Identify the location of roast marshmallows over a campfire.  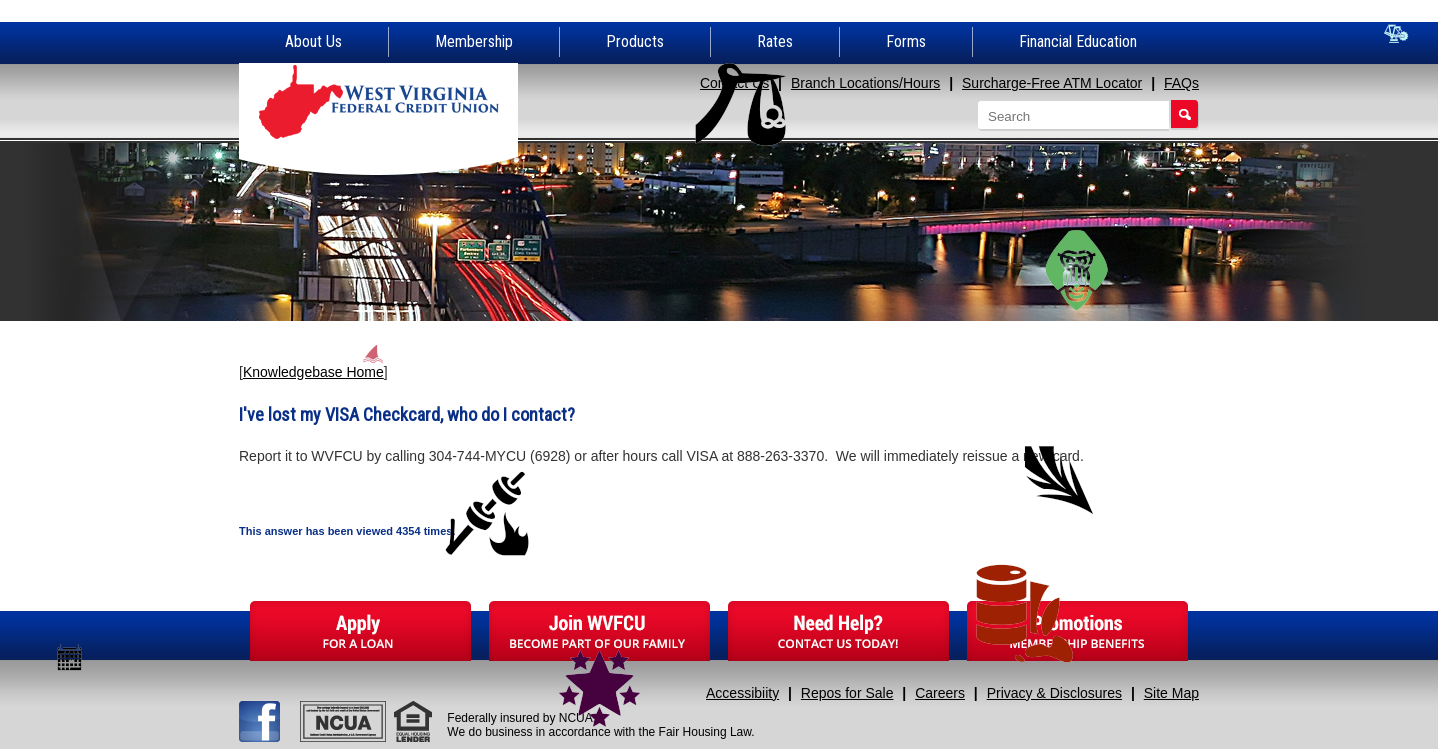
(486, 513).